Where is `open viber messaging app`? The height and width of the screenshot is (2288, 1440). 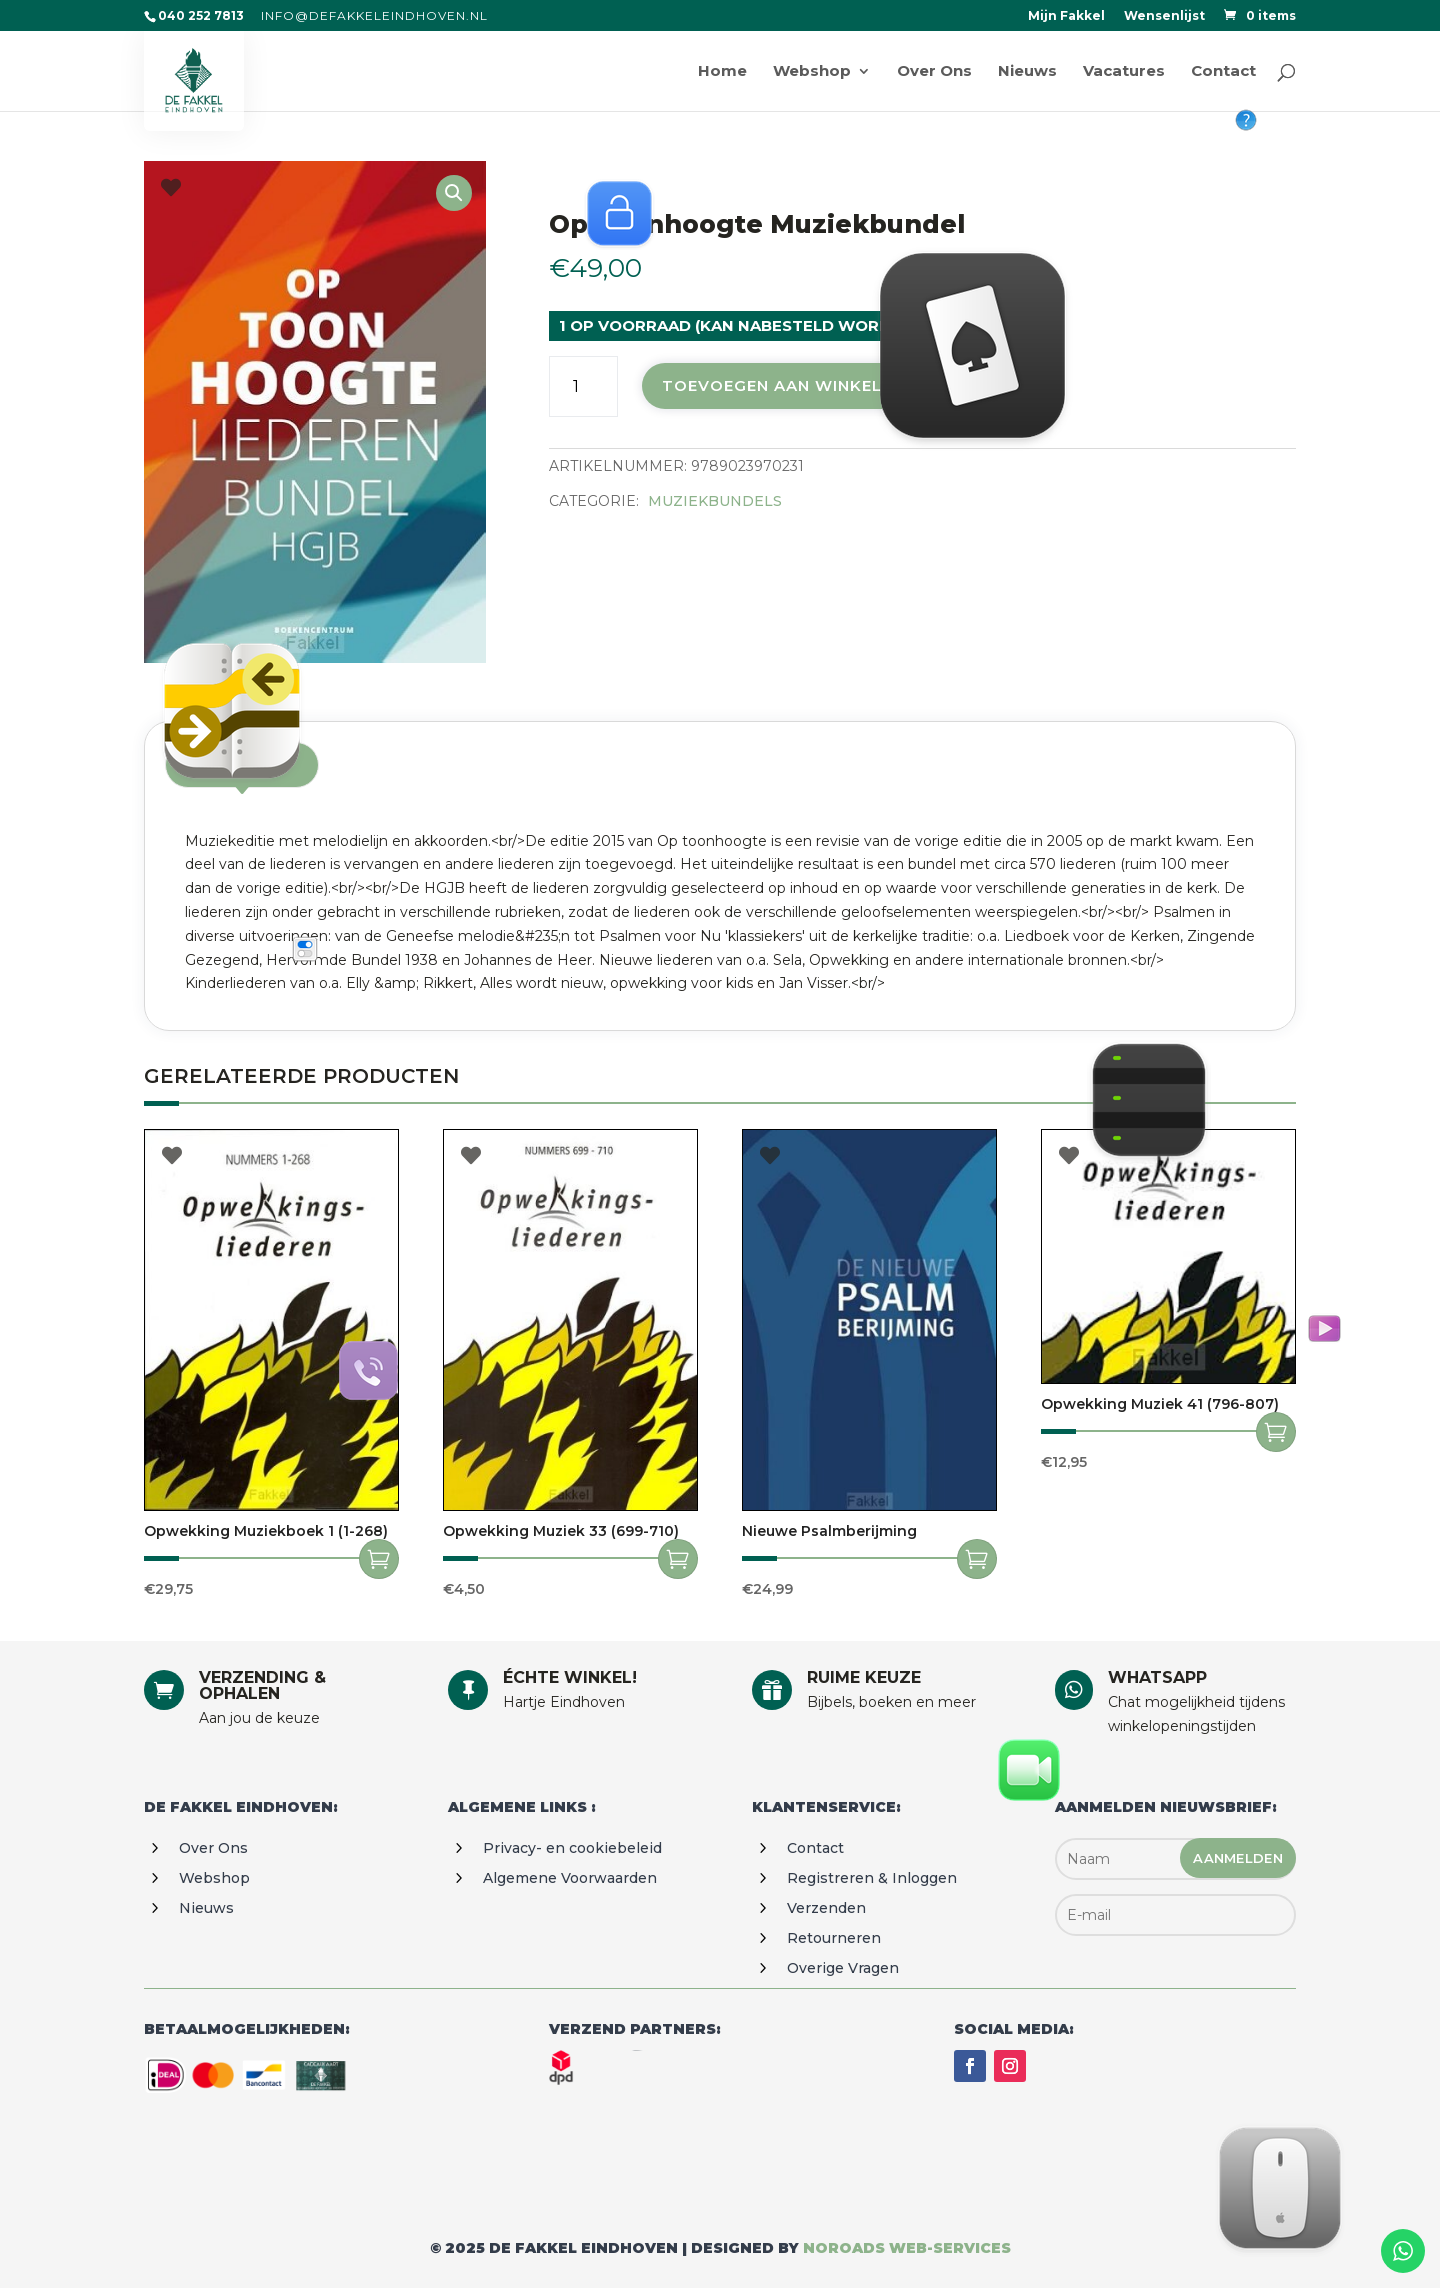
open viber messaging app is located at coordinates (368, 1370).